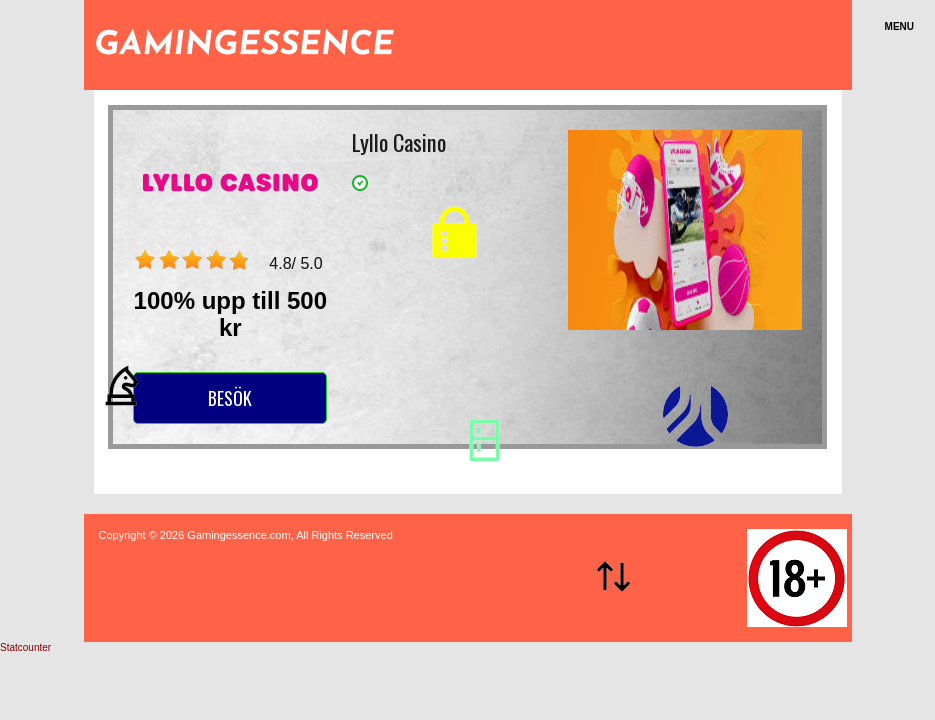 Image resolution: width=935 pixels, height=720 pixels. Describe the element at coordinates (484, 440) in the screenshot. I see `access refrigerator or kitchen appliance controls` at that location.